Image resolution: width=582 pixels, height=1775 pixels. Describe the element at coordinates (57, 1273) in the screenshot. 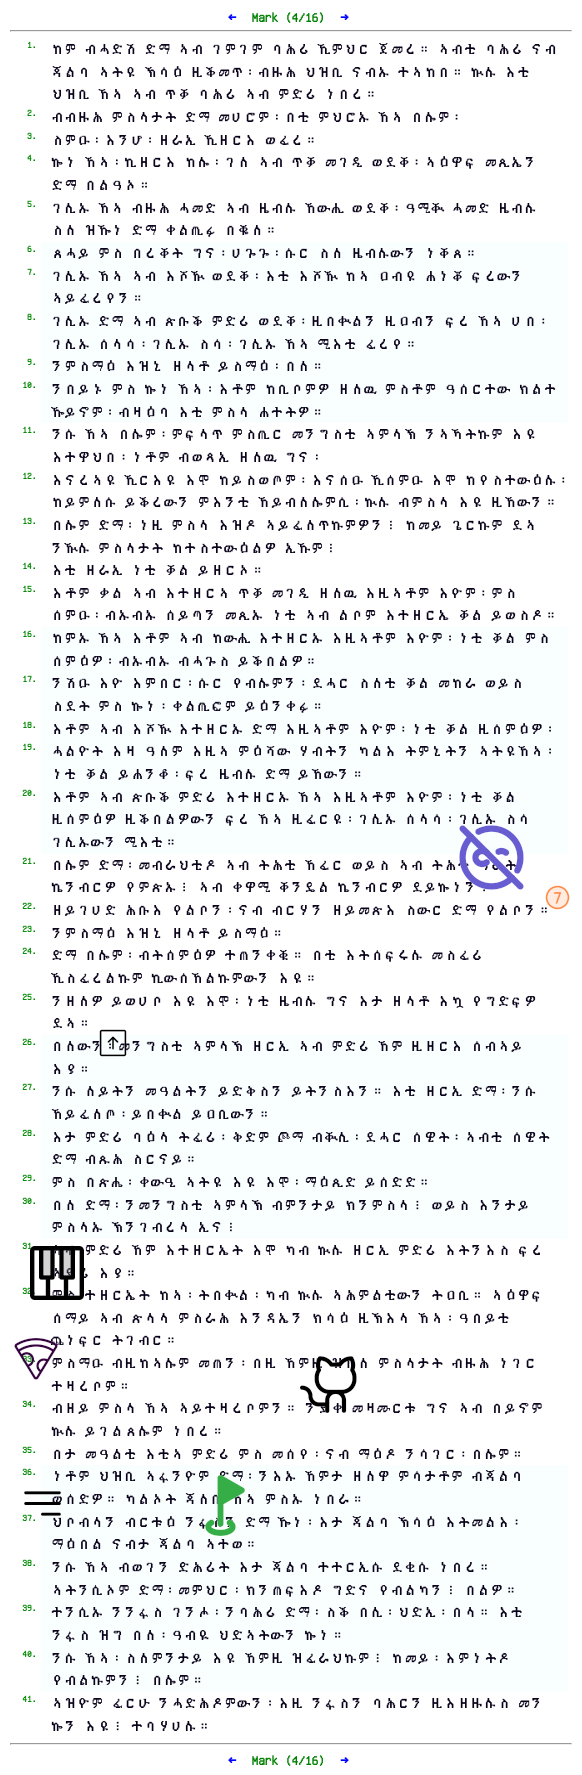

I see `open music or piano app` at that location.